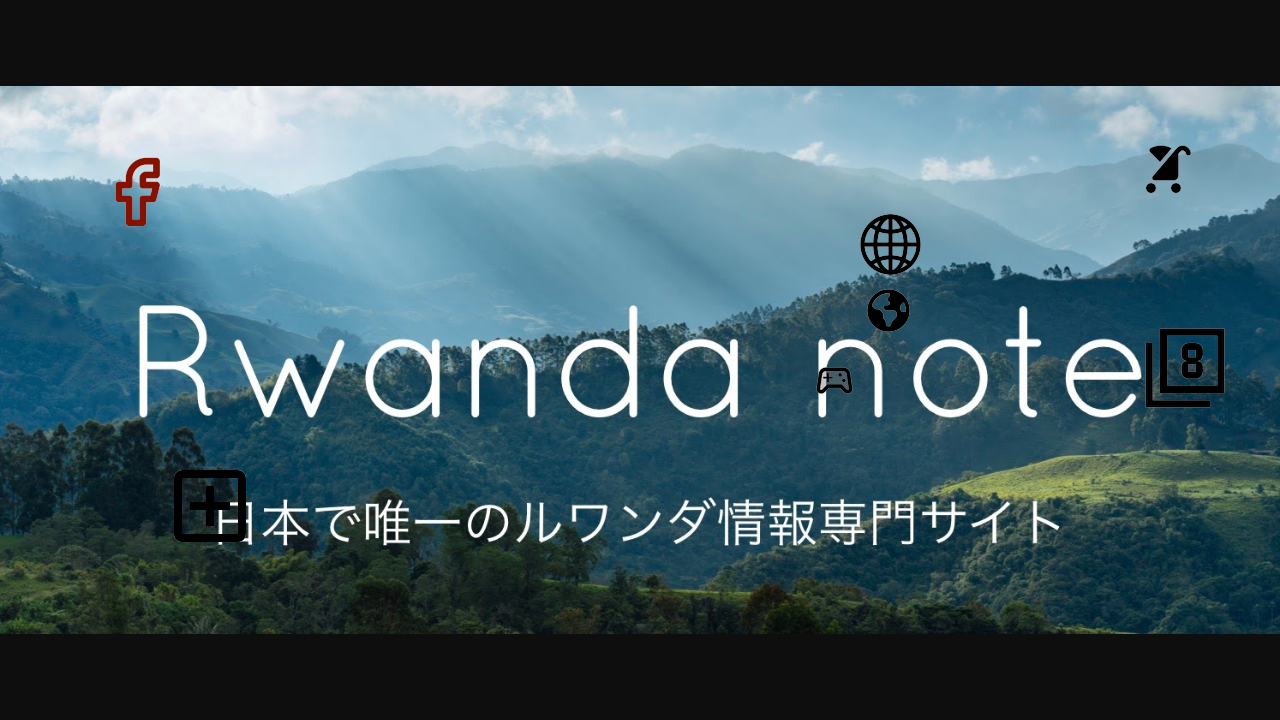  I want to click on connect with Facebook, so click(136, 192).